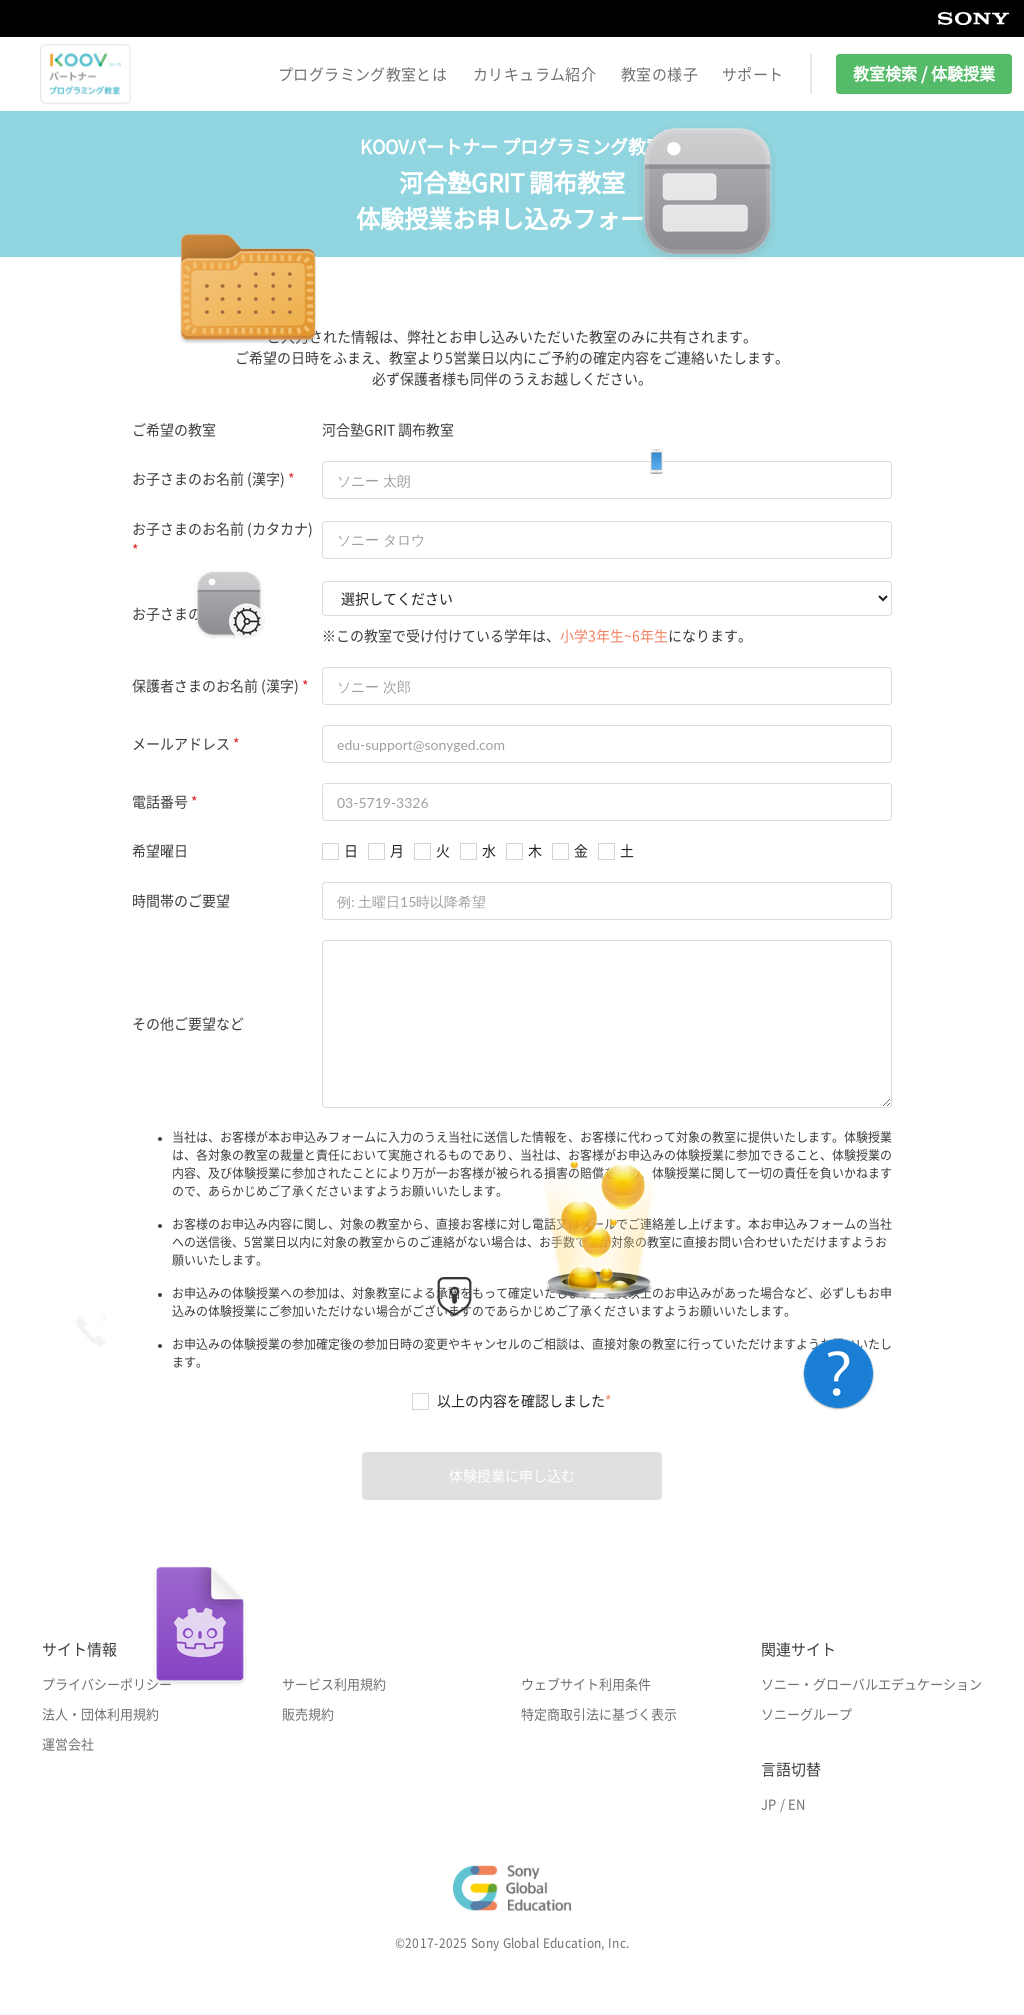  Describe the element at coordinates (599, 1227) in the screenshot. I see `access particle emitter effects library in iMovie` at that location.